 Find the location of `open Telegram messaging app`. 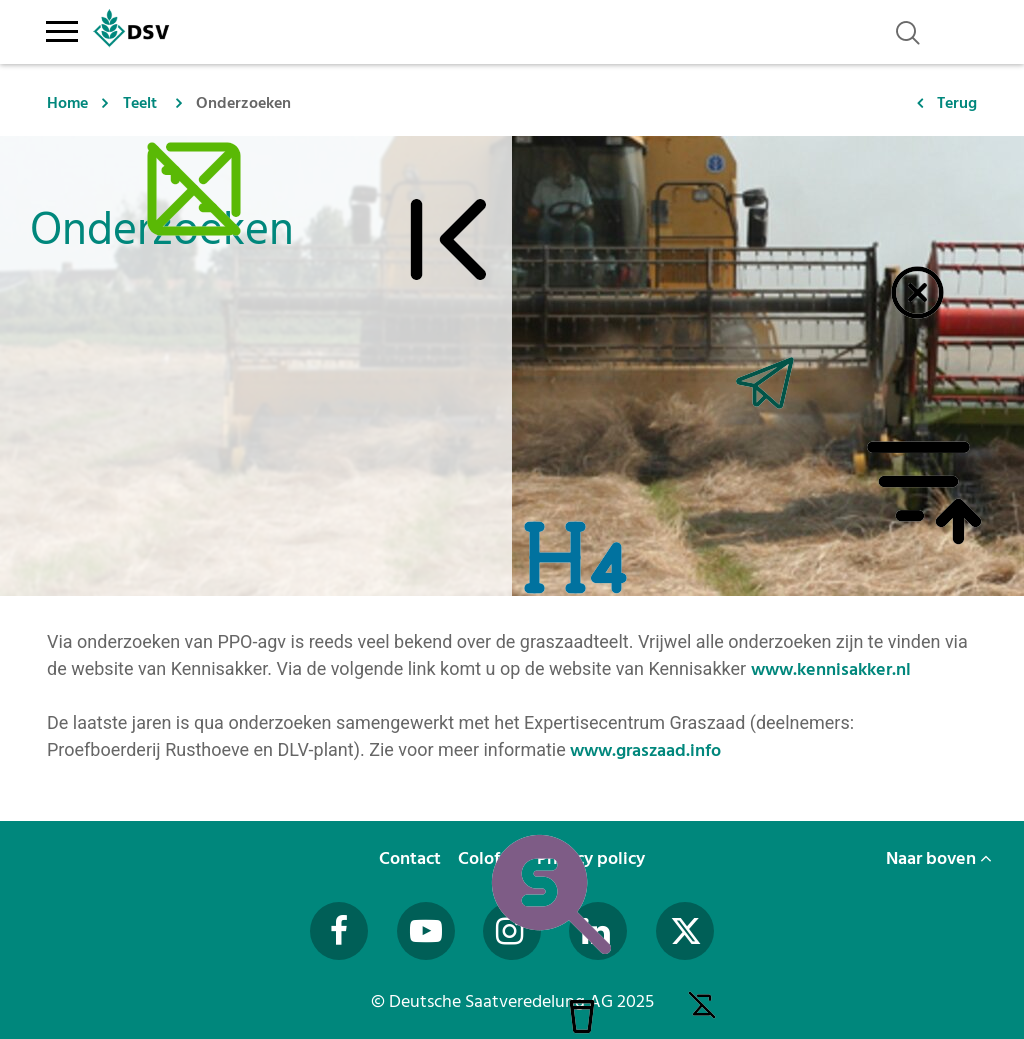

open Telegram messaging app is located at coordinates (767, 384).